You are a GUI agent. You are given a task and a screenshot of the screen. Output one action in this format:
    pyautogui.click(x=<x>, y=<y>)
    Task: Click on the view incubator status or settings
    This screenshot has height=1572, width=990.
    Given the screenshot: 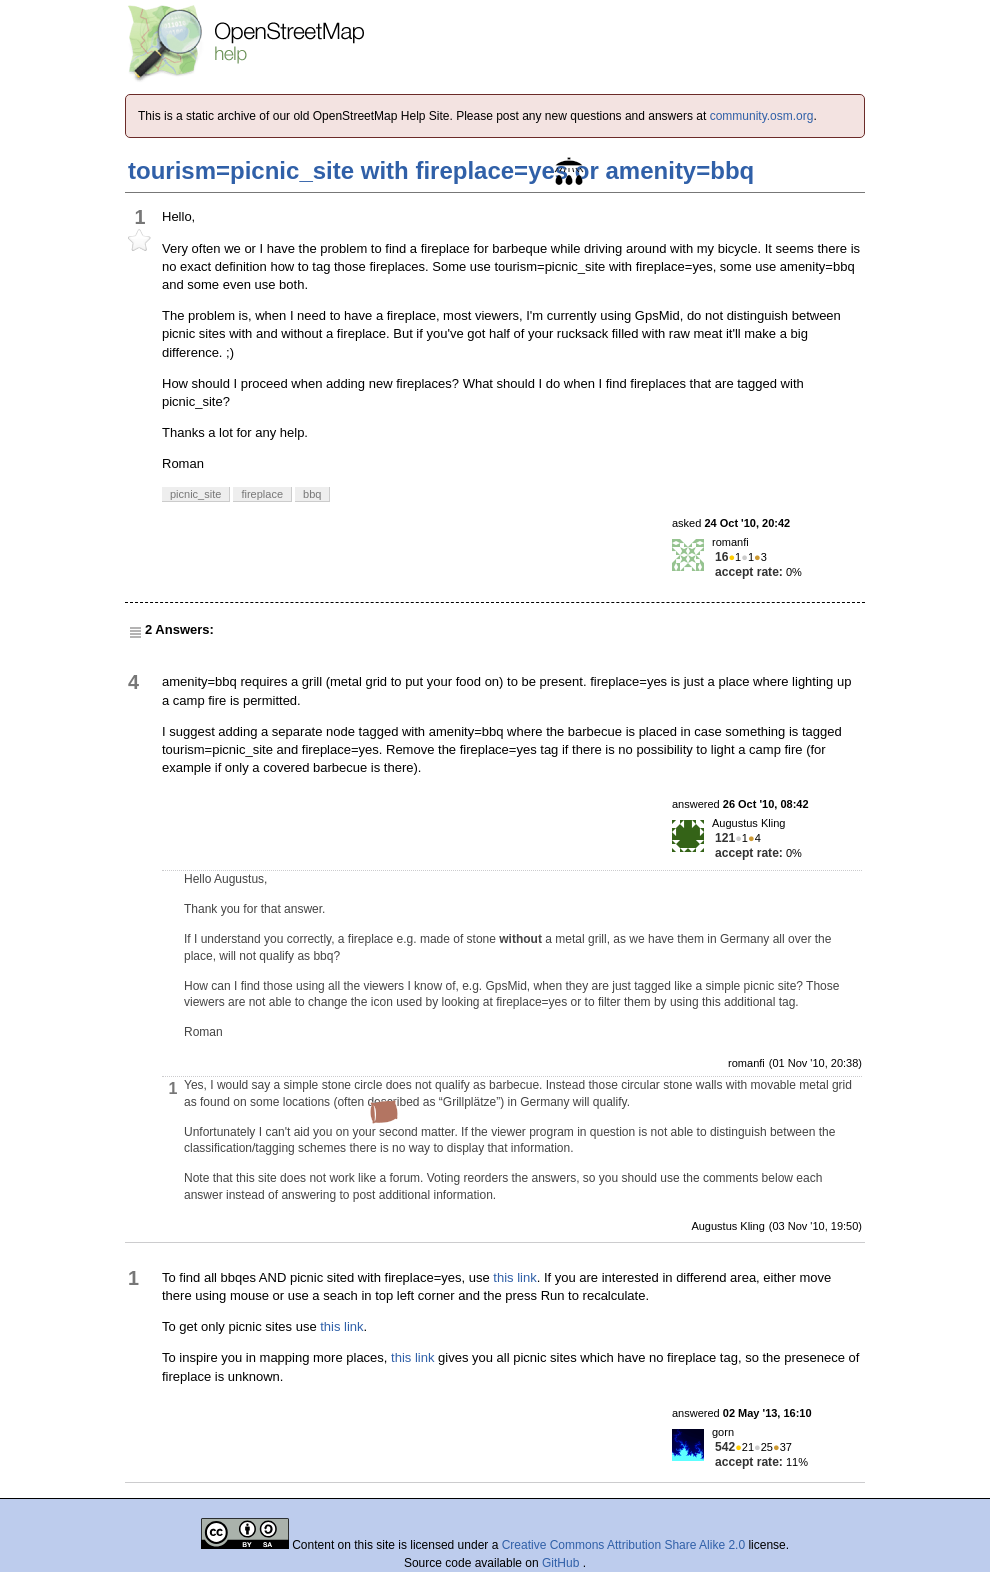 What is the action you would take?
    pyautogui.click(x=569, y=171)
    